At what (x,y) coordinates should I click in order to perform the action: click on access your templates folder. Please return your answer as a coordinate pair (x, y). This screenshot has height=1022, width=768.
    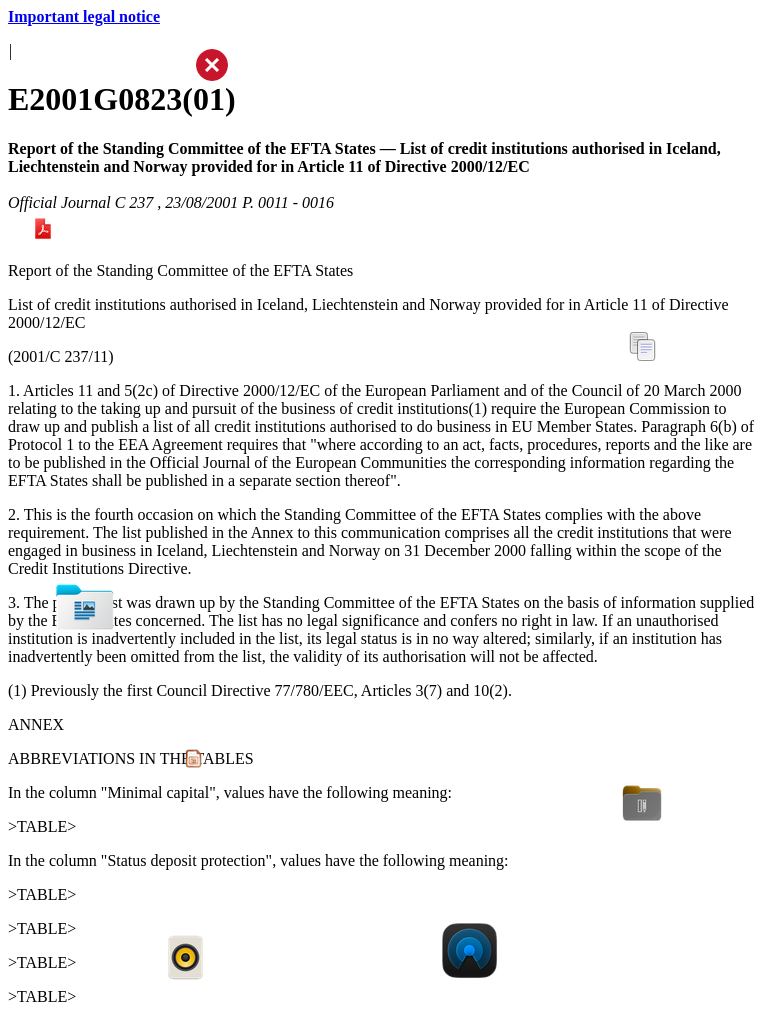
    Looking at the image, I should click on (642, 803).